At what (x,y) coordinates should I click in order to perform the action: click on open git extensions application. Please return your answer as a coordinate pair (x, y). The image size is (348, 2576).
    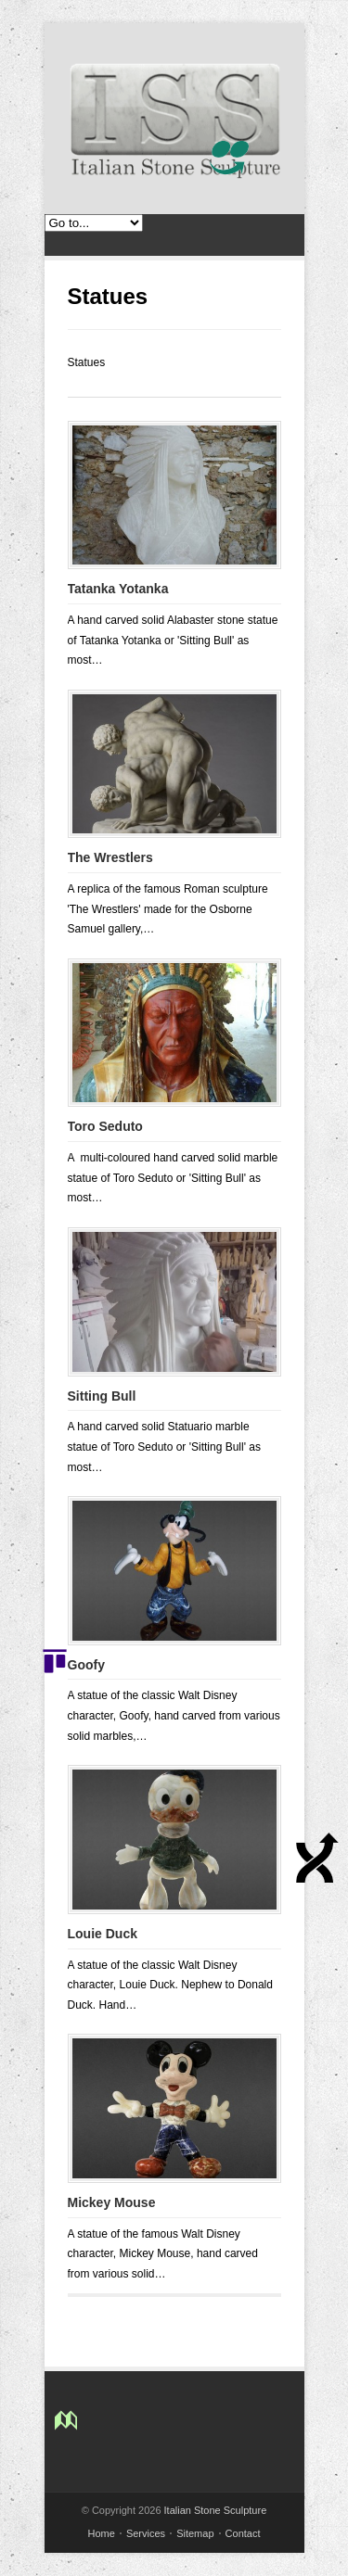
    Looking at the image, I should click on (317, 1858).